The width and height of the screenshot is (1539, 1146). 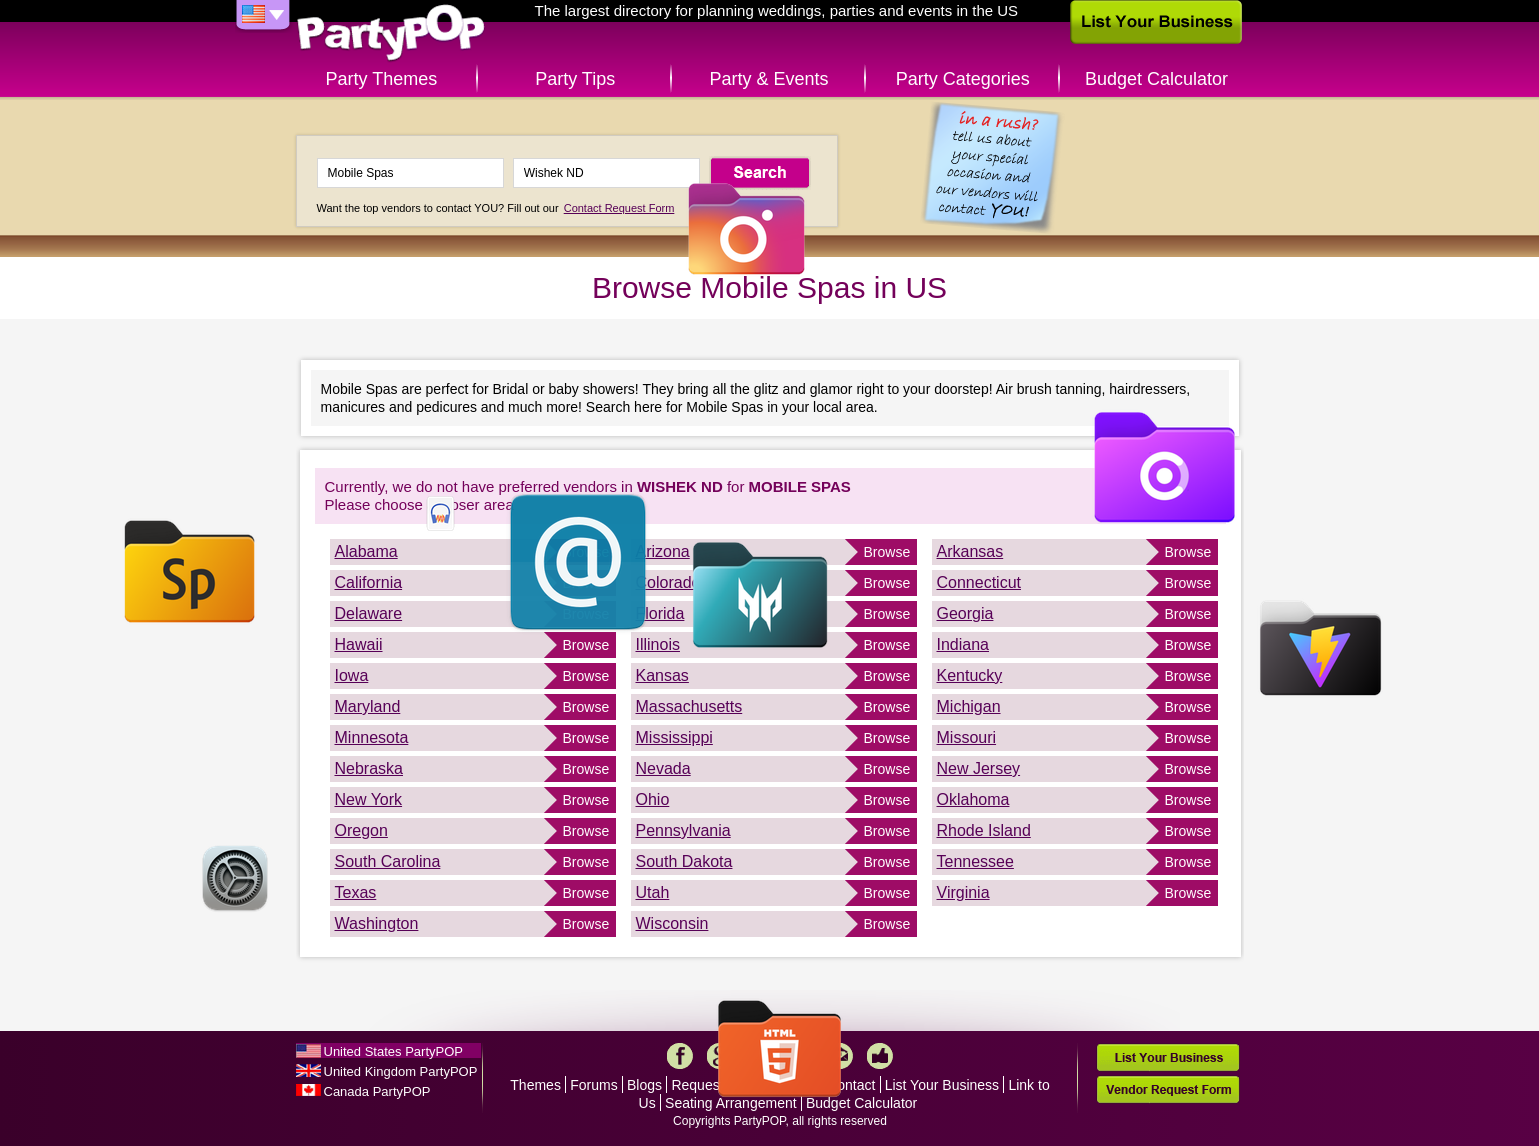 What do you see at coordinates (235, 878) in the screenshot?
I see `open system settings or preferences` at bounding box center [235, 878].